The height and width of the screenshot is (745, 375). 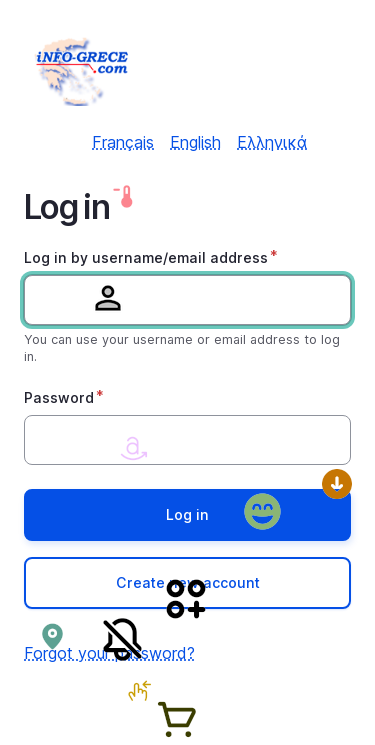 What do you see at coordinates (262, 511) in the screenshot?
I see `add a reaction to a message` at bounding box center [262, 511].